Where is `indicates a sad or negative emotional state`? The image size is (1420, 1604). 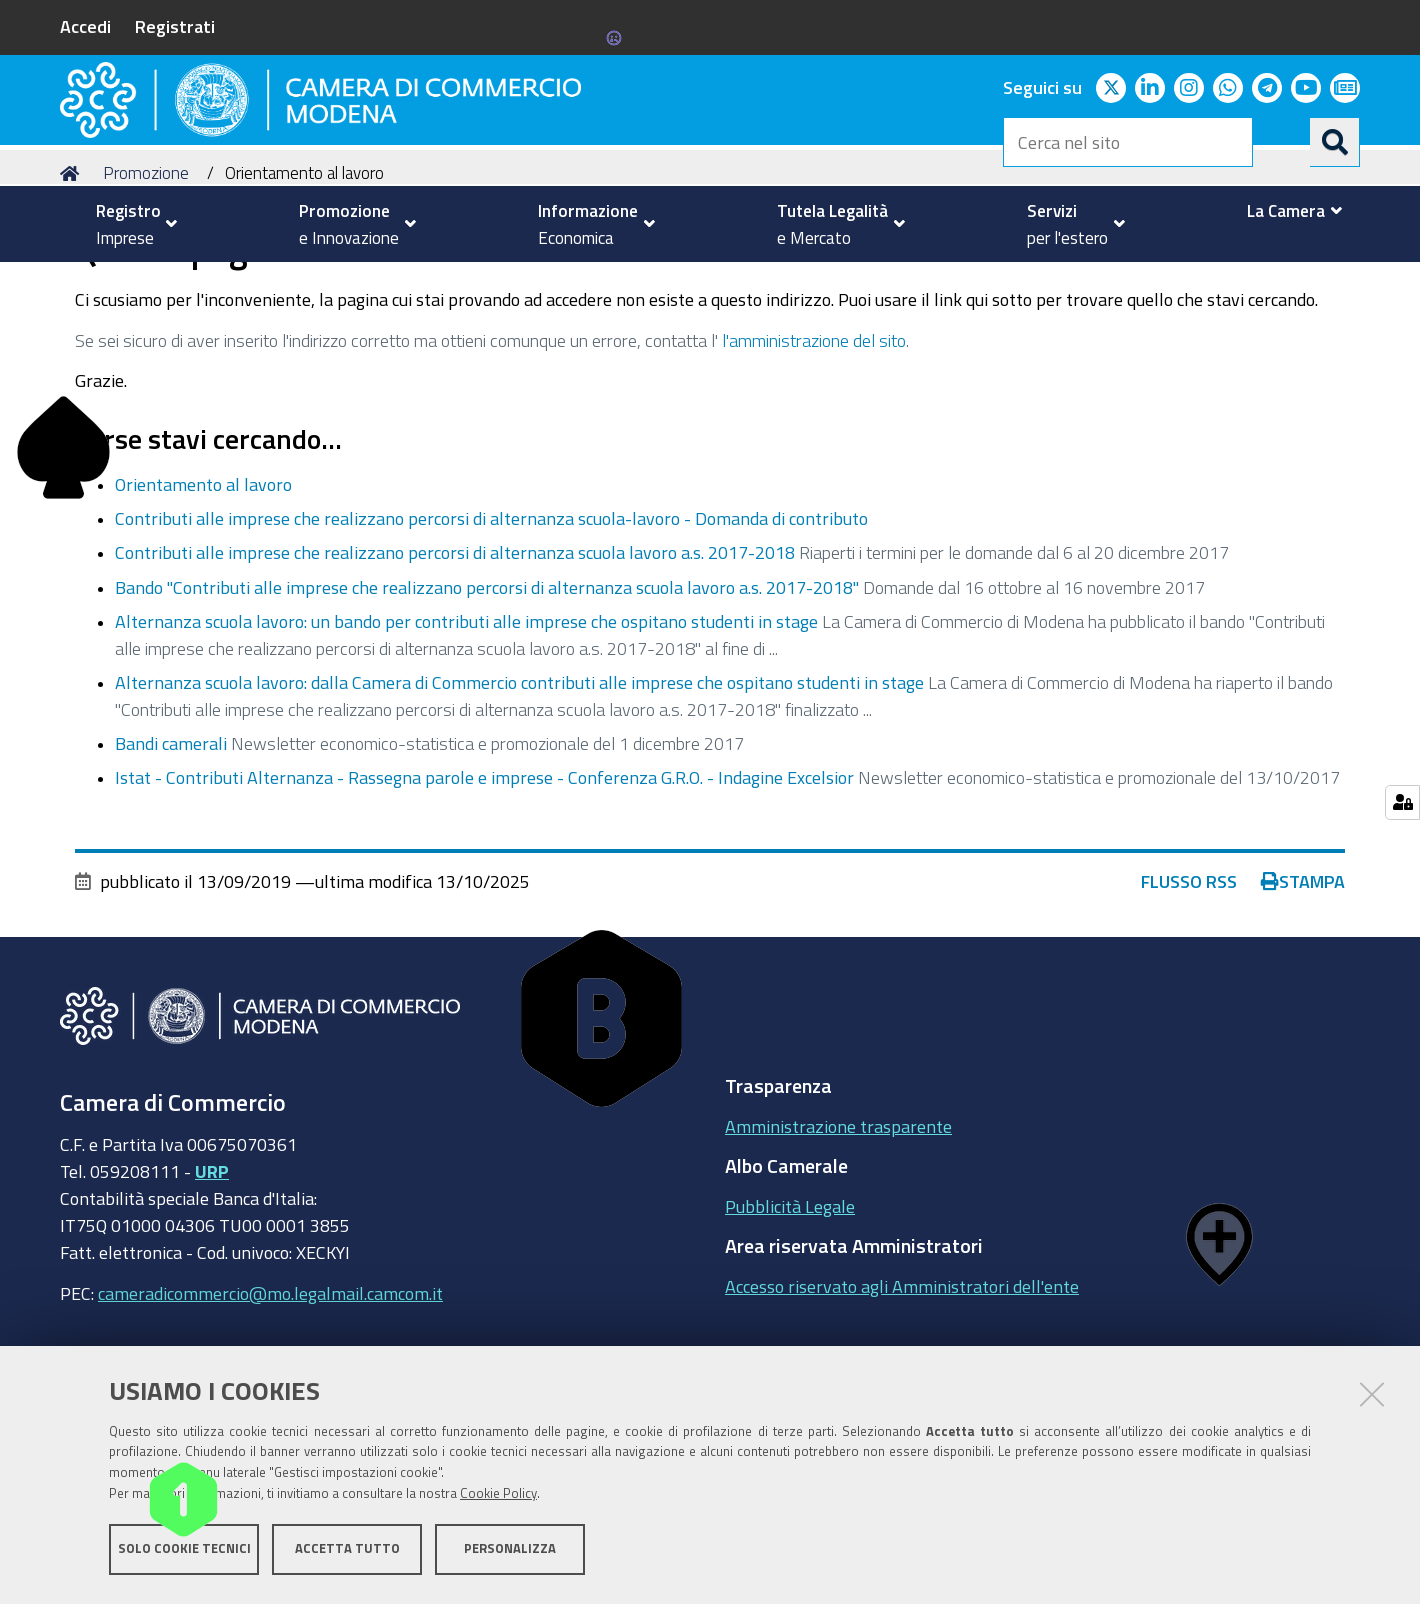
indicates a sad or negative emotional state is located at coordinates (614, 38).